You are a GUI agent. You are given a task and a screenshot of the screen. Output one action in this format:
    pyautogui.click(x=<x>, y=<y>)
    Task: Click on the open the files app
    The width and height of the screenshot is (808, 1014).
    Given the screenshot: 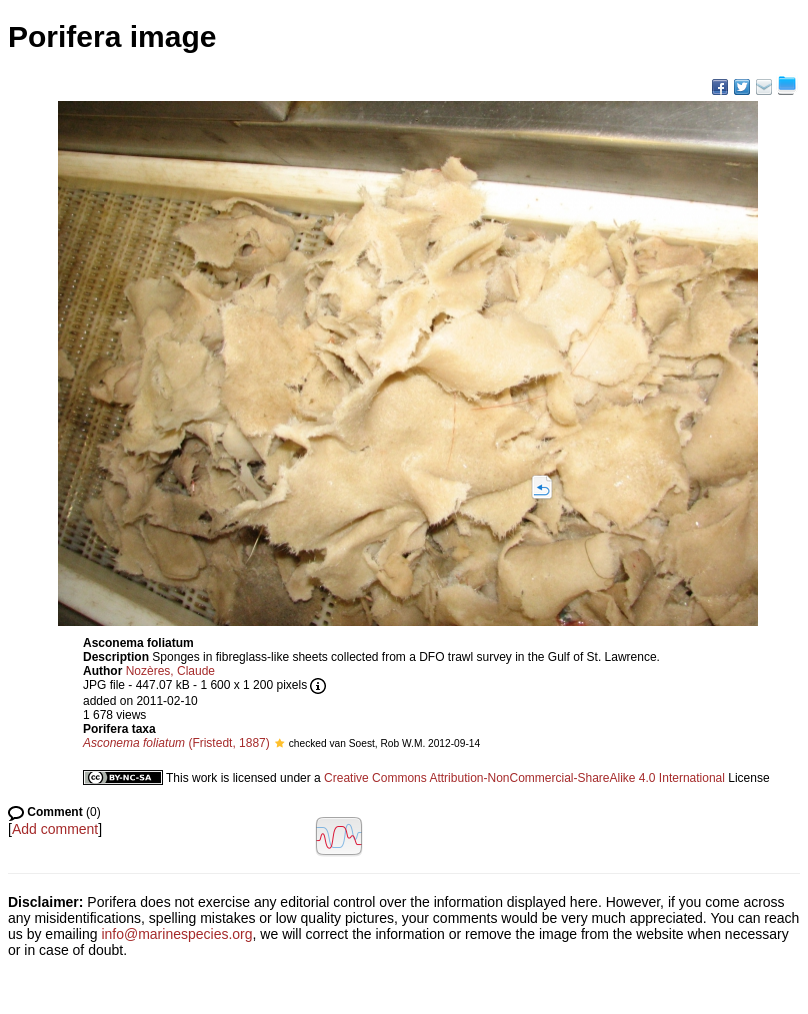 What is the action you would take?
    pyautogui.click(x=787, y=83)
    